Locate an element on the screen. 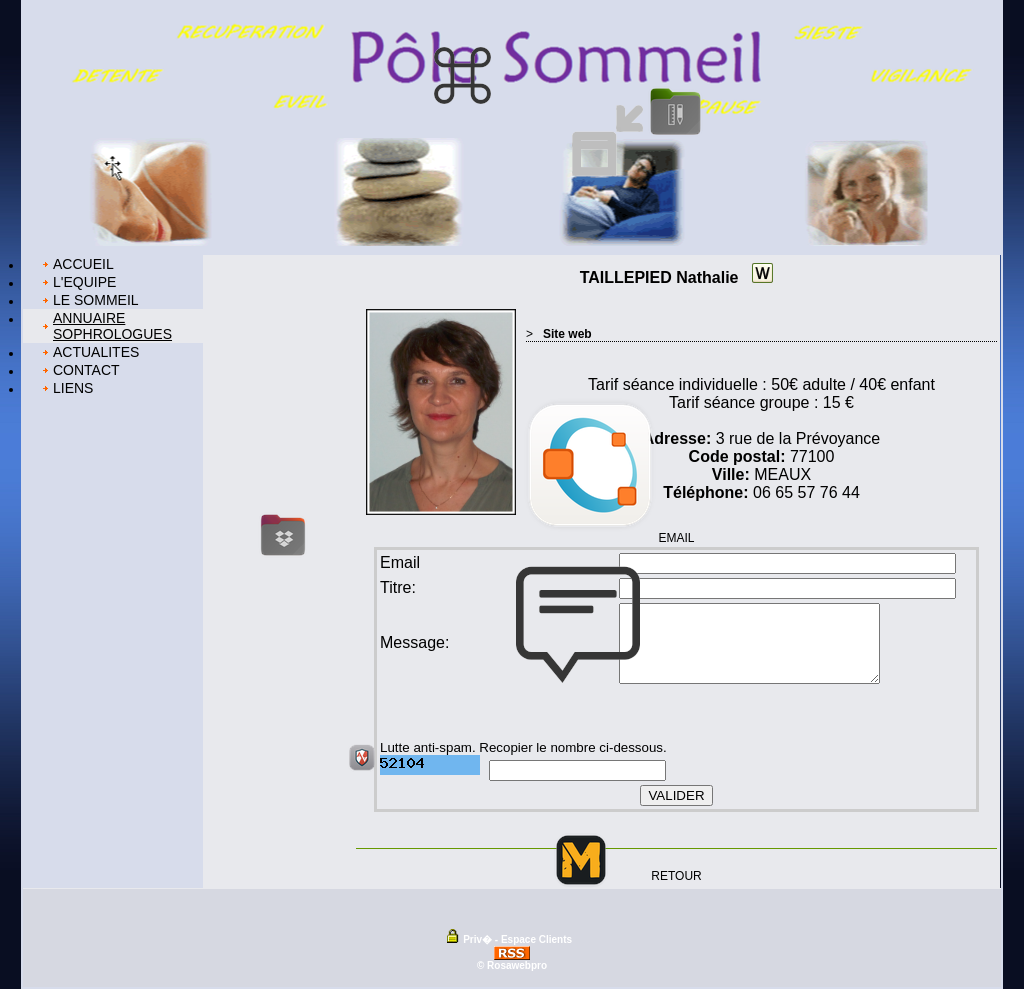  open GNU Octave numerical computing application is located at coordinates (590, 463).